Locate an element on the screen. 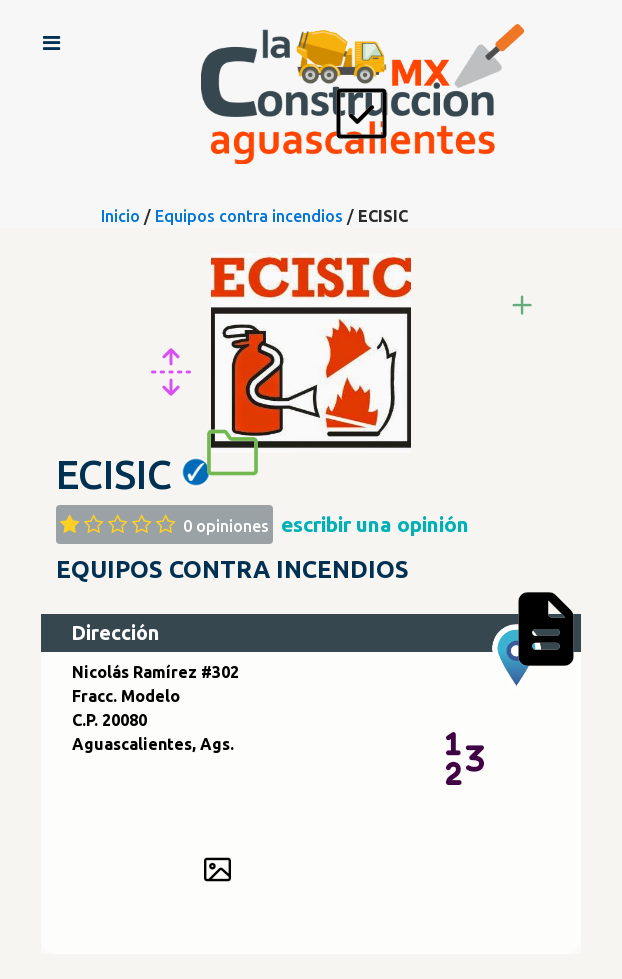  add a new item is located at coordinates (522, 305).